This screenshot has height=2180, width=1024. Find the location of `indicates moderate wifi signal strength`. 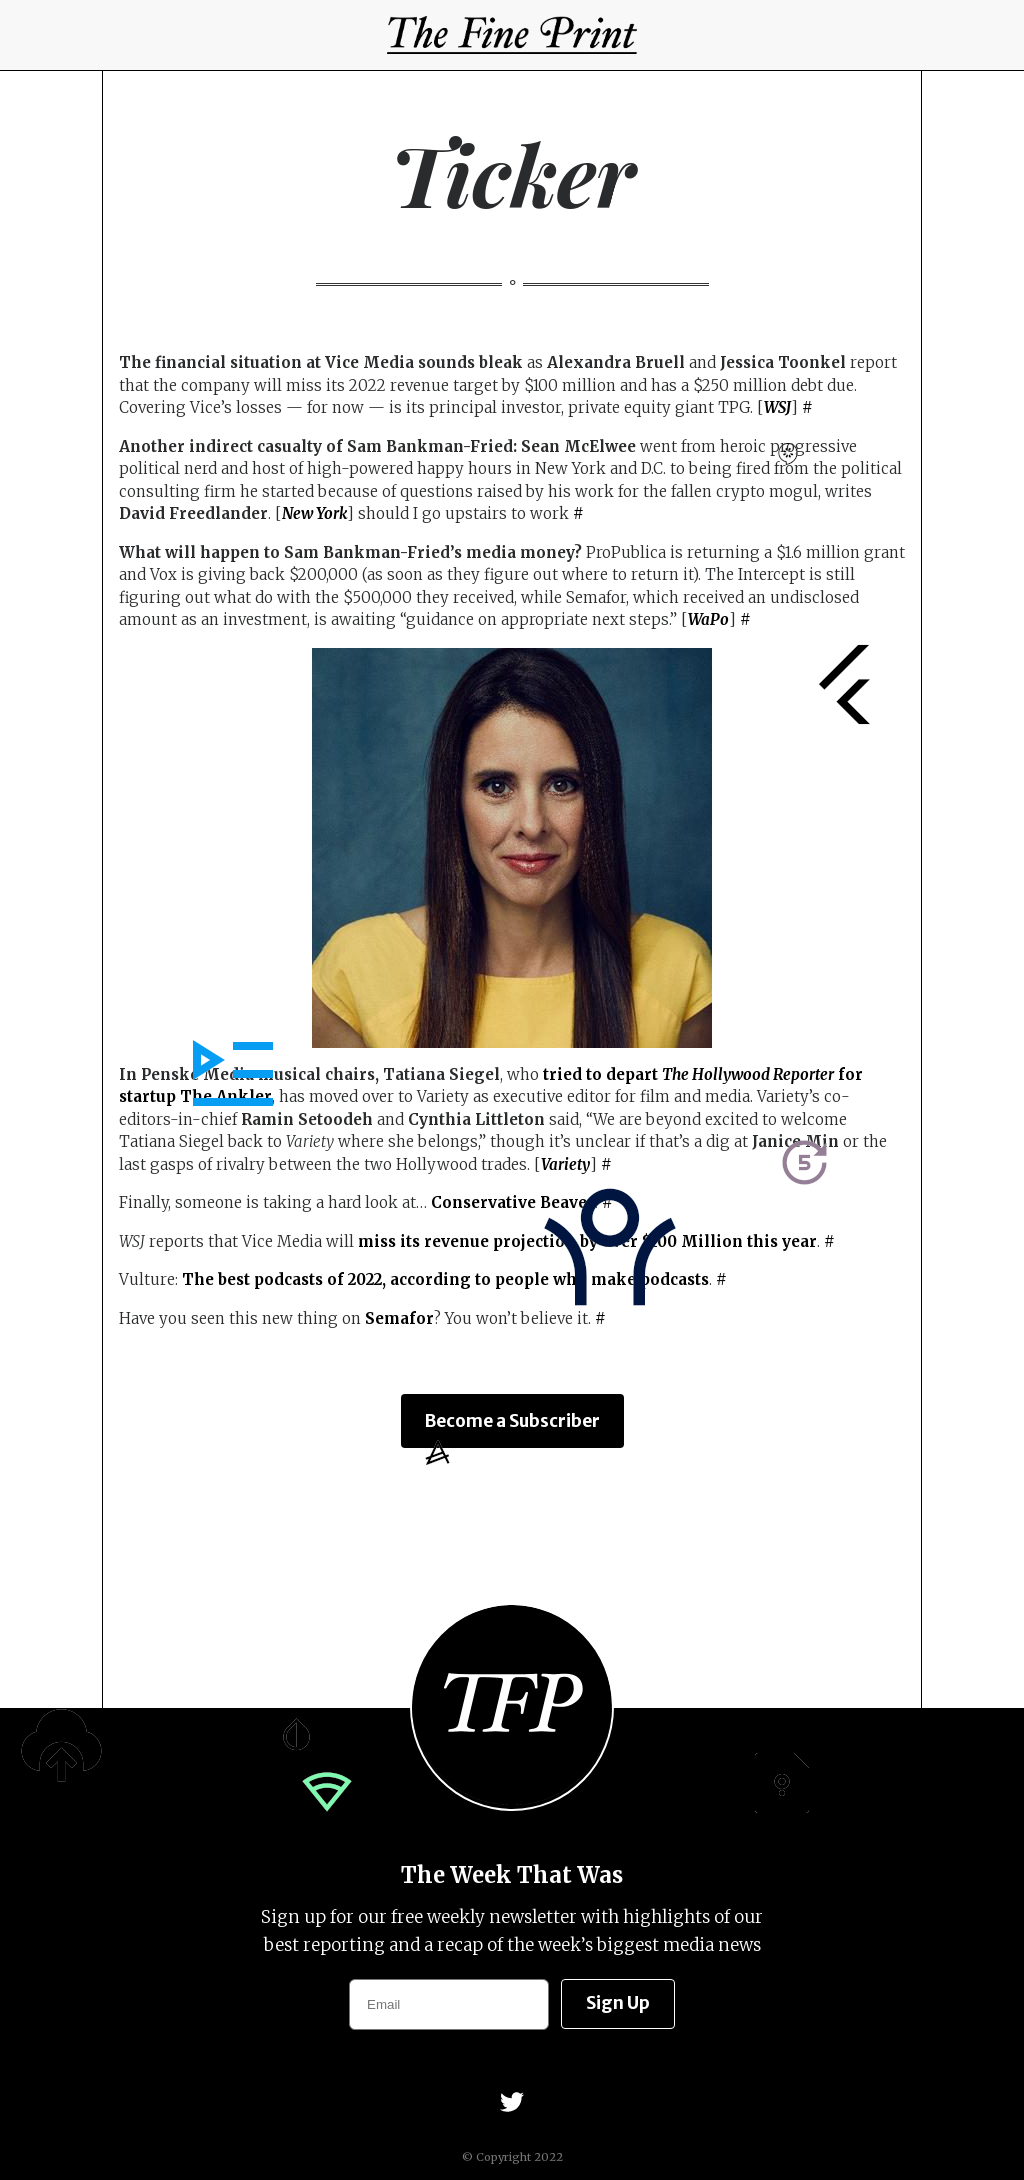

indicates moderate wifi signal strength is located at coordinates (327, 1792).